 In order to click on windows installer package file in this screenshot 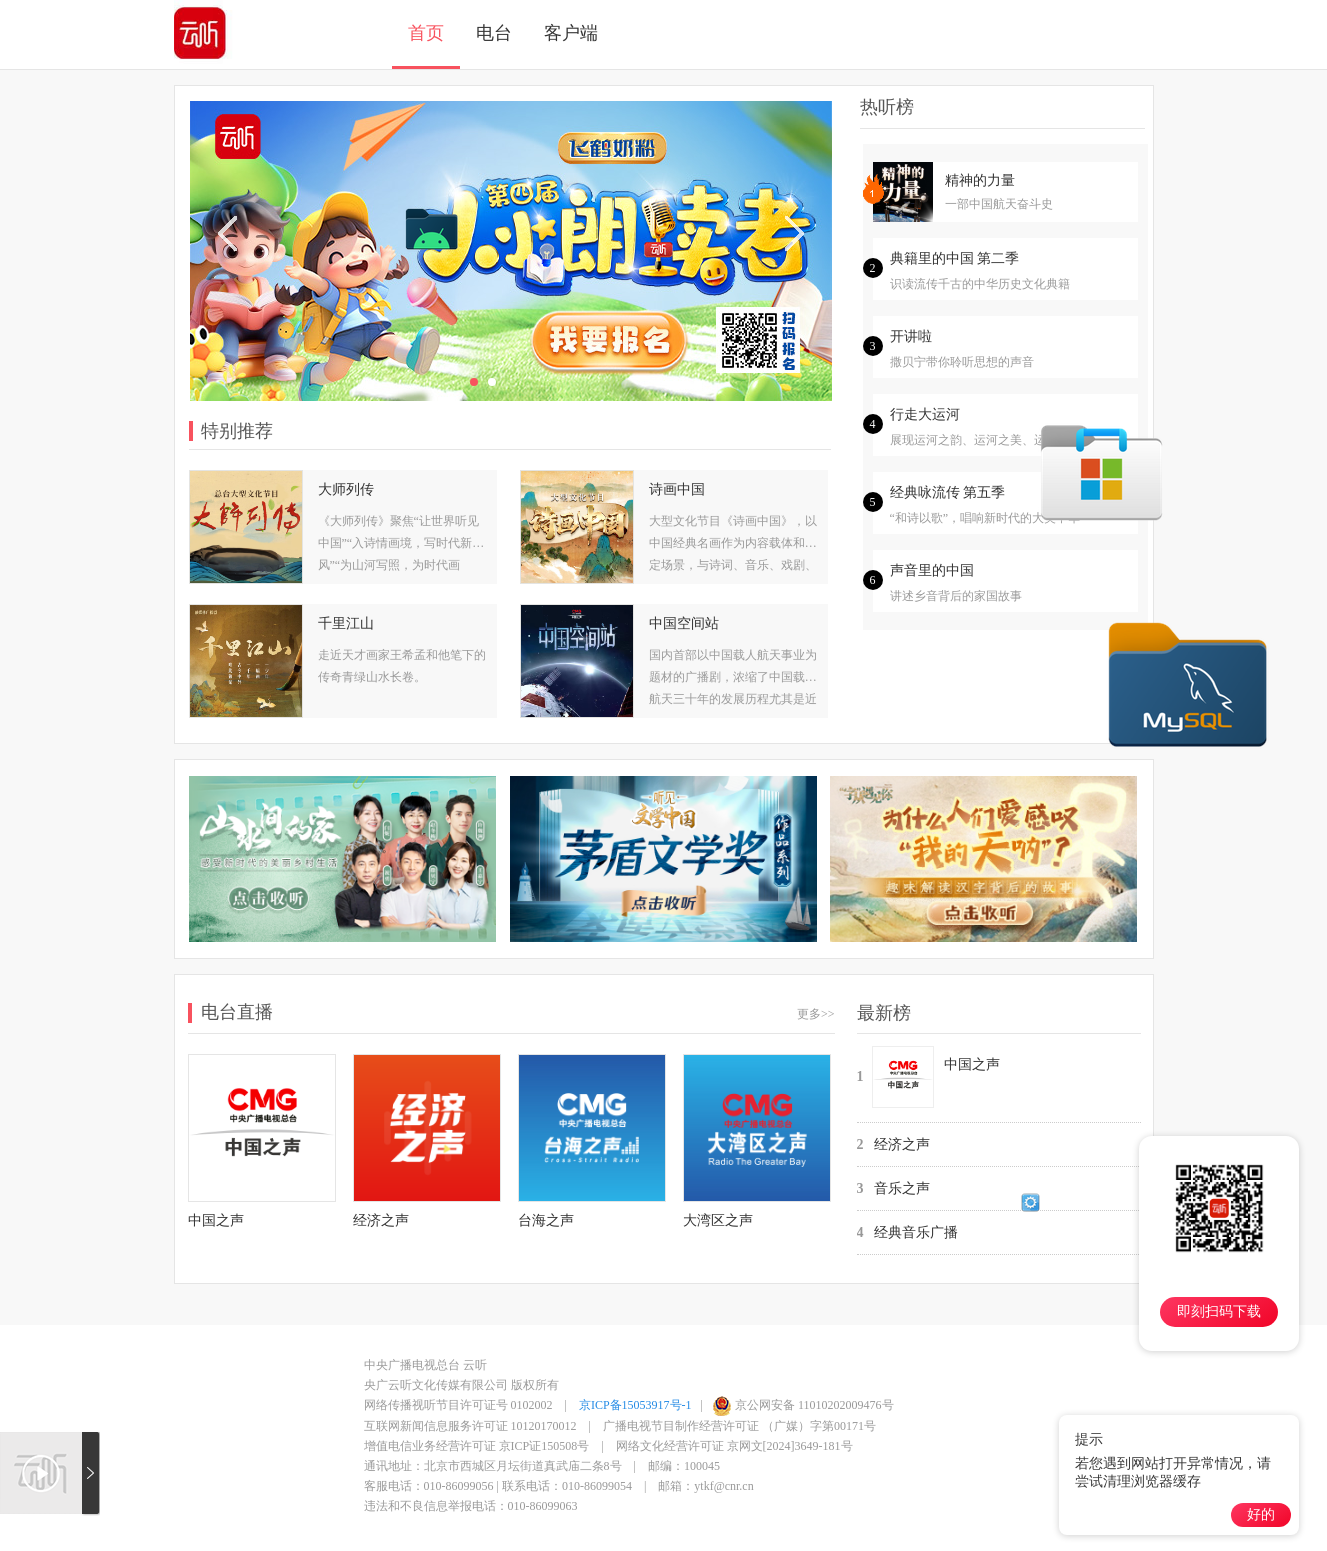, I will do `click(1030, 1202)`.